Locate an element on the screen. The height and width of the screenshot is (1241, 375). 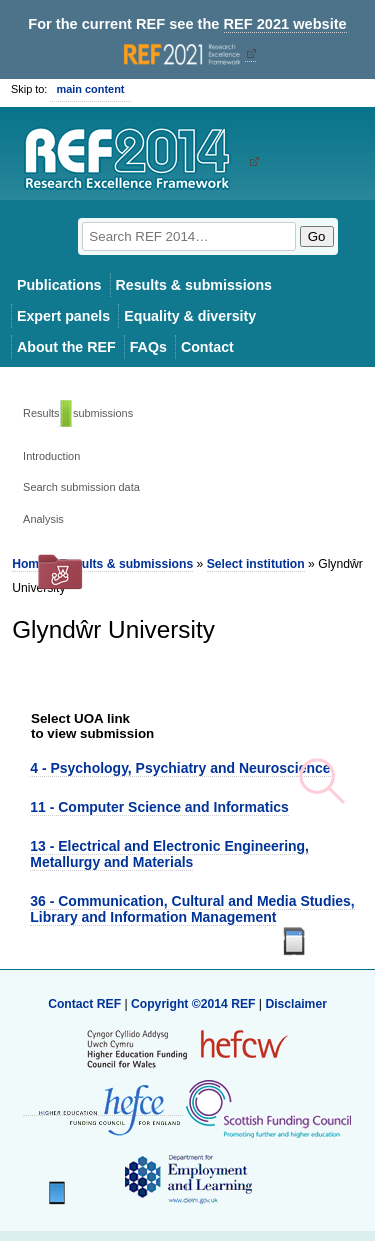
access SD card storage is located at coordinates (294, 941).